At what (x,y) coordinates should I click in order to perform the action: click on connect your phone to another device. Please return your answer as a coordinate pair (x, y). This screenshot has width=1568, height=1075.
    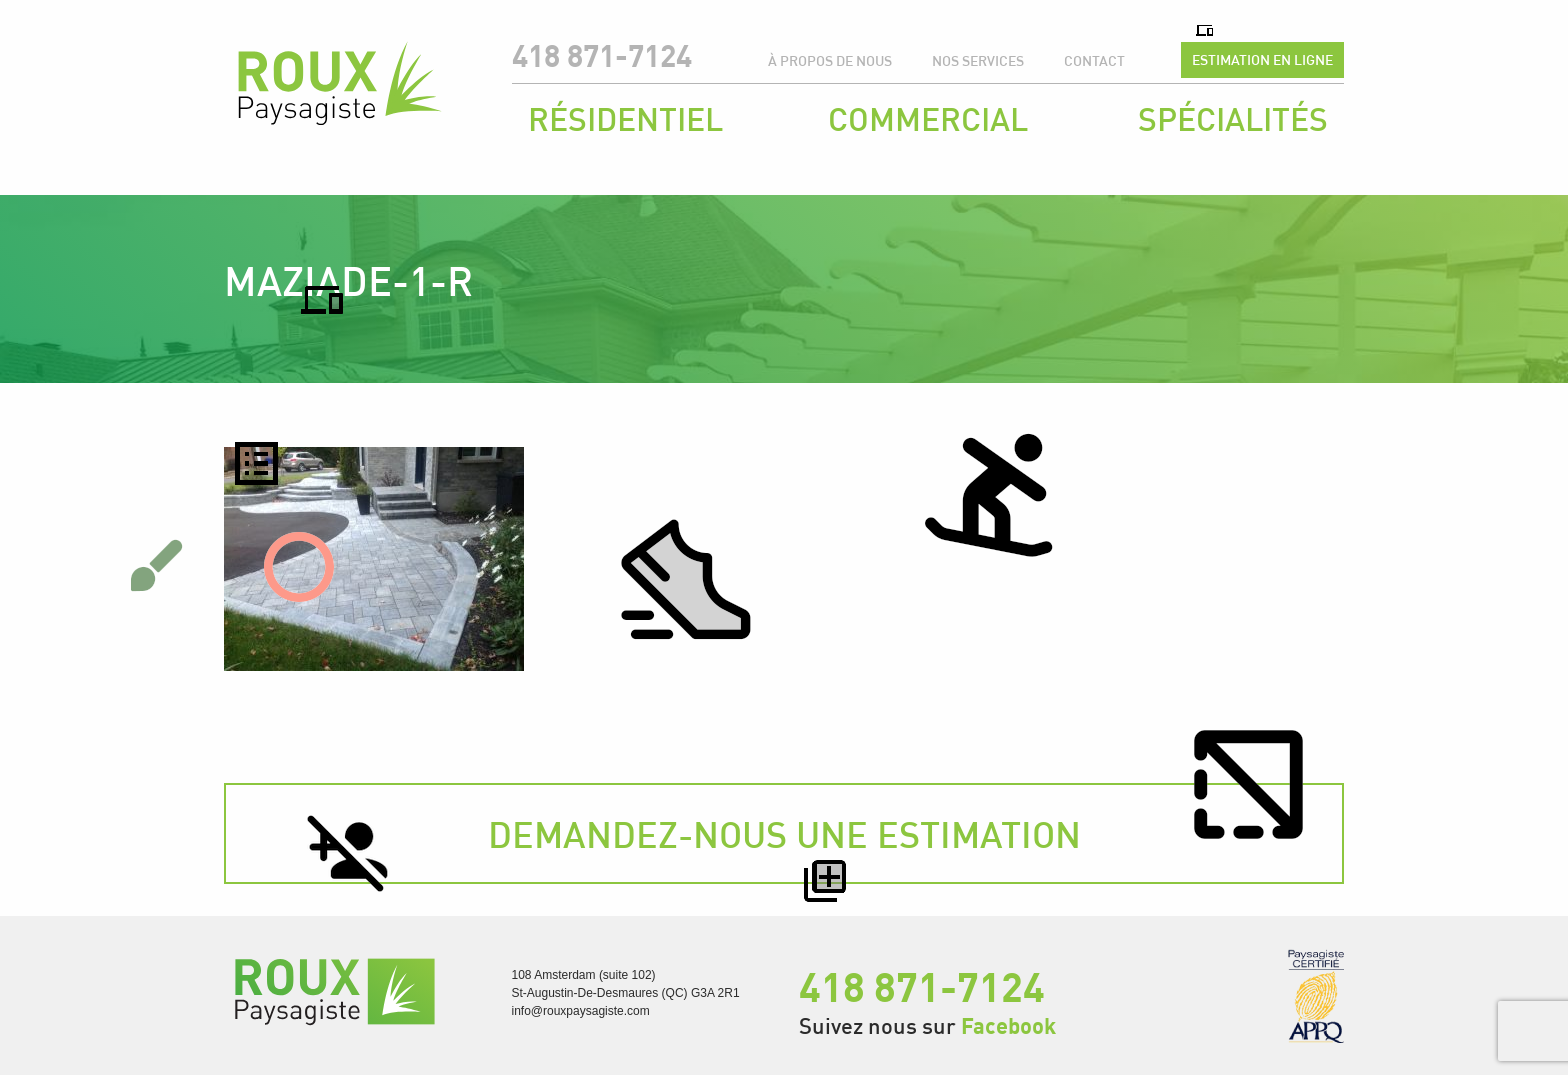
    Looking at the image, I should click on (322, 300).